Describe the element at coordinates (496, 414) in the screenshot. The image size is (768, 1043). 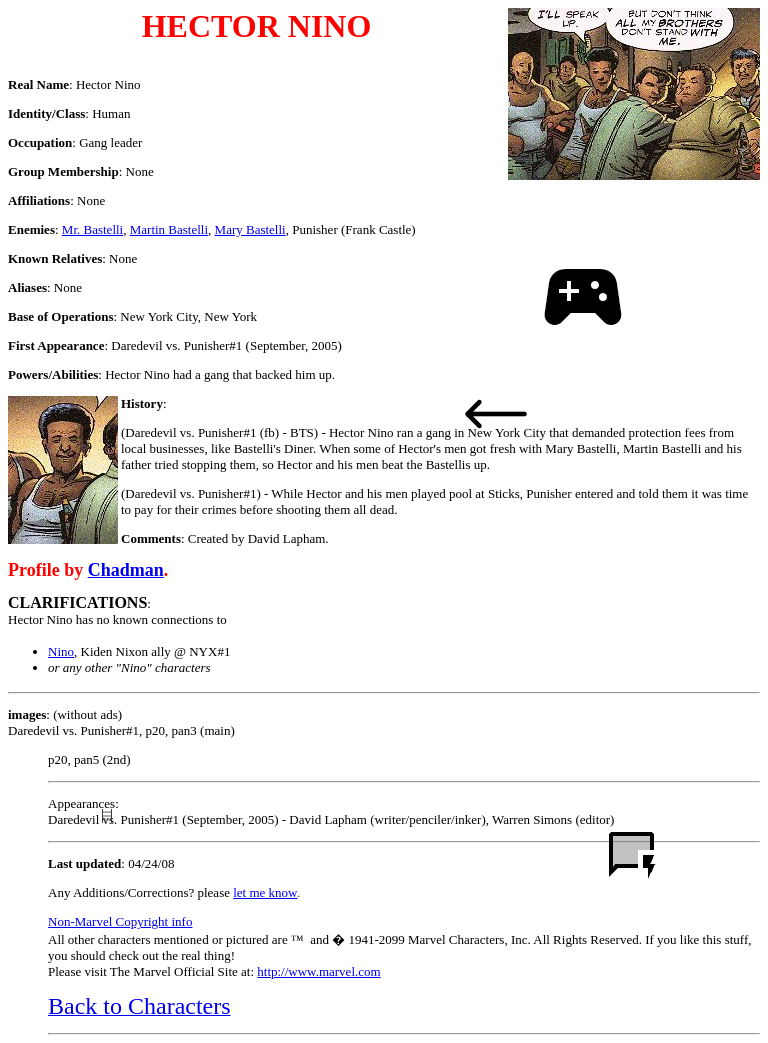
I see `go back to the previous page` at that location.